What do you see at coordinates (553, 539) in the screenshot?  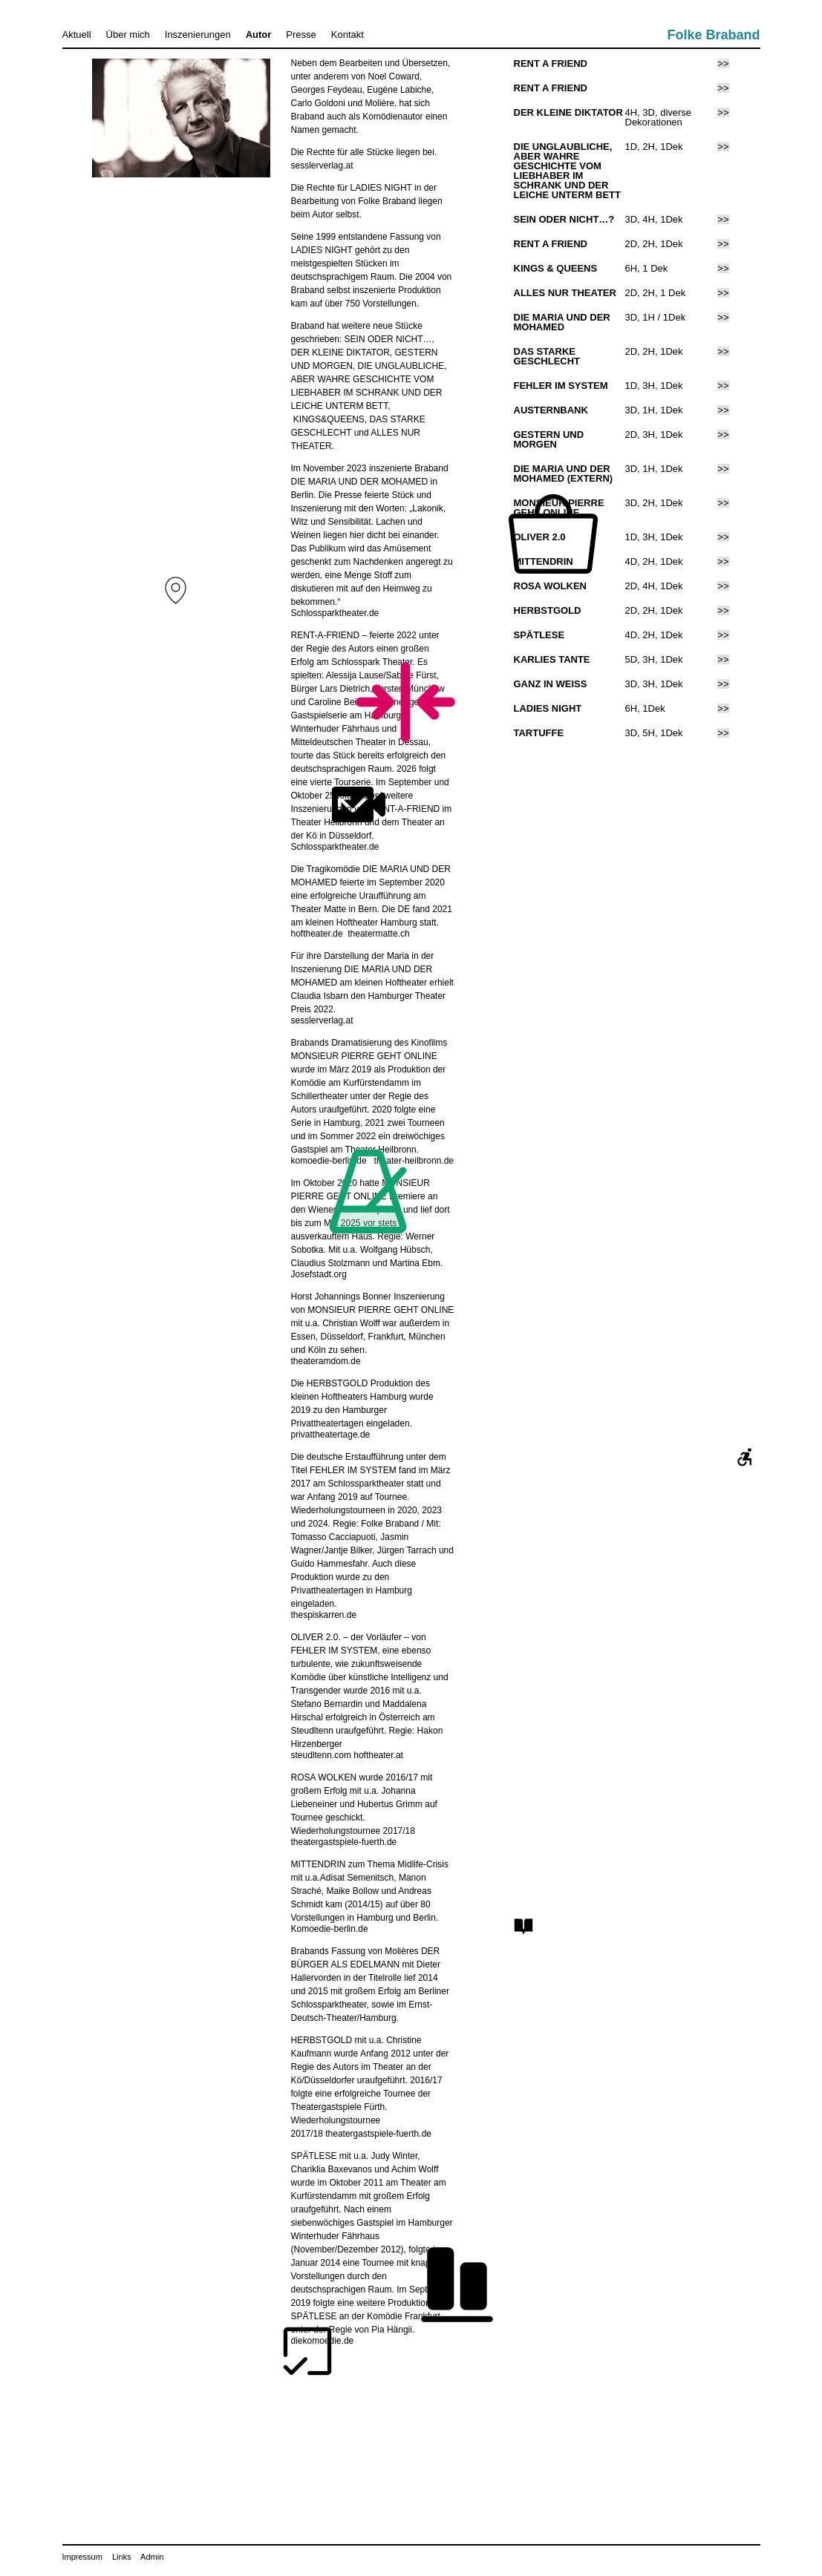 I see `view your shopping bag` at bounding box center [553, 539].